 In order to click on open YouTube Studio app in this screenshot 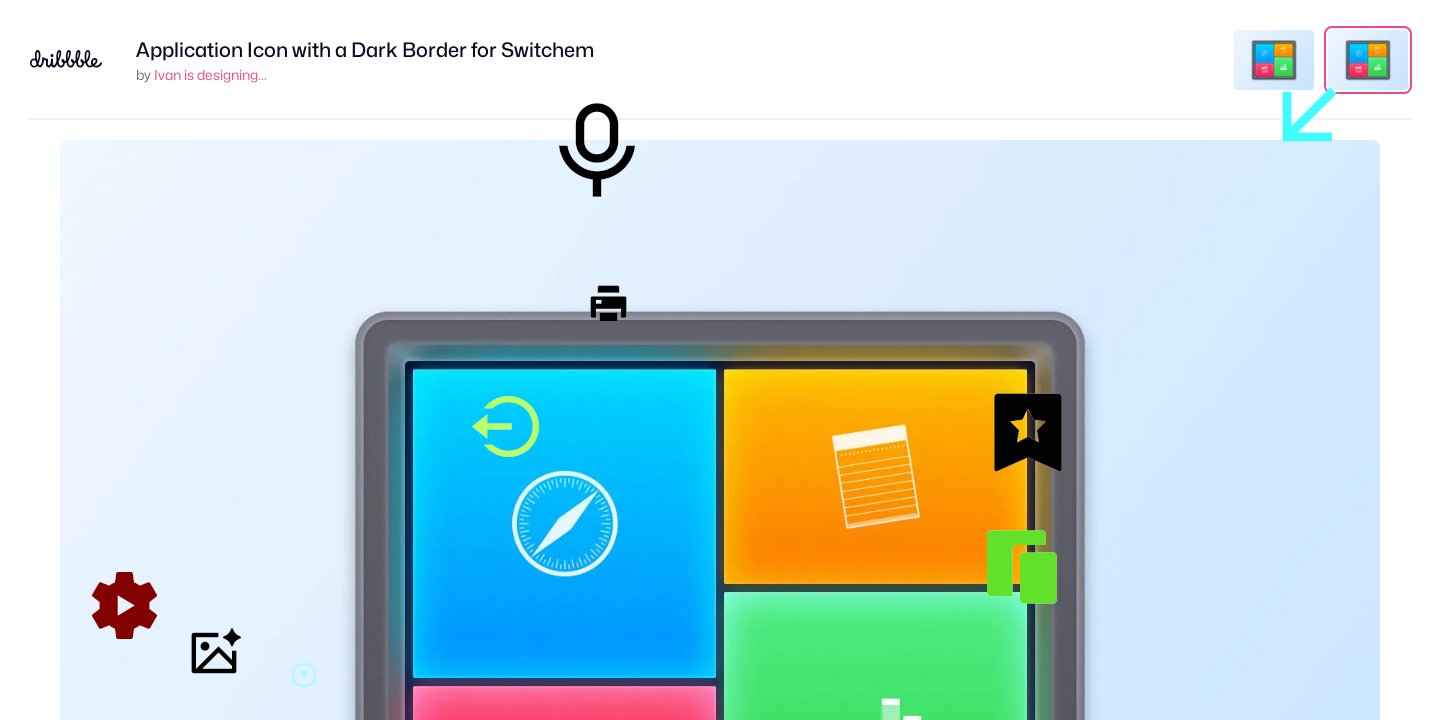, I will do `click(124, 605)`.